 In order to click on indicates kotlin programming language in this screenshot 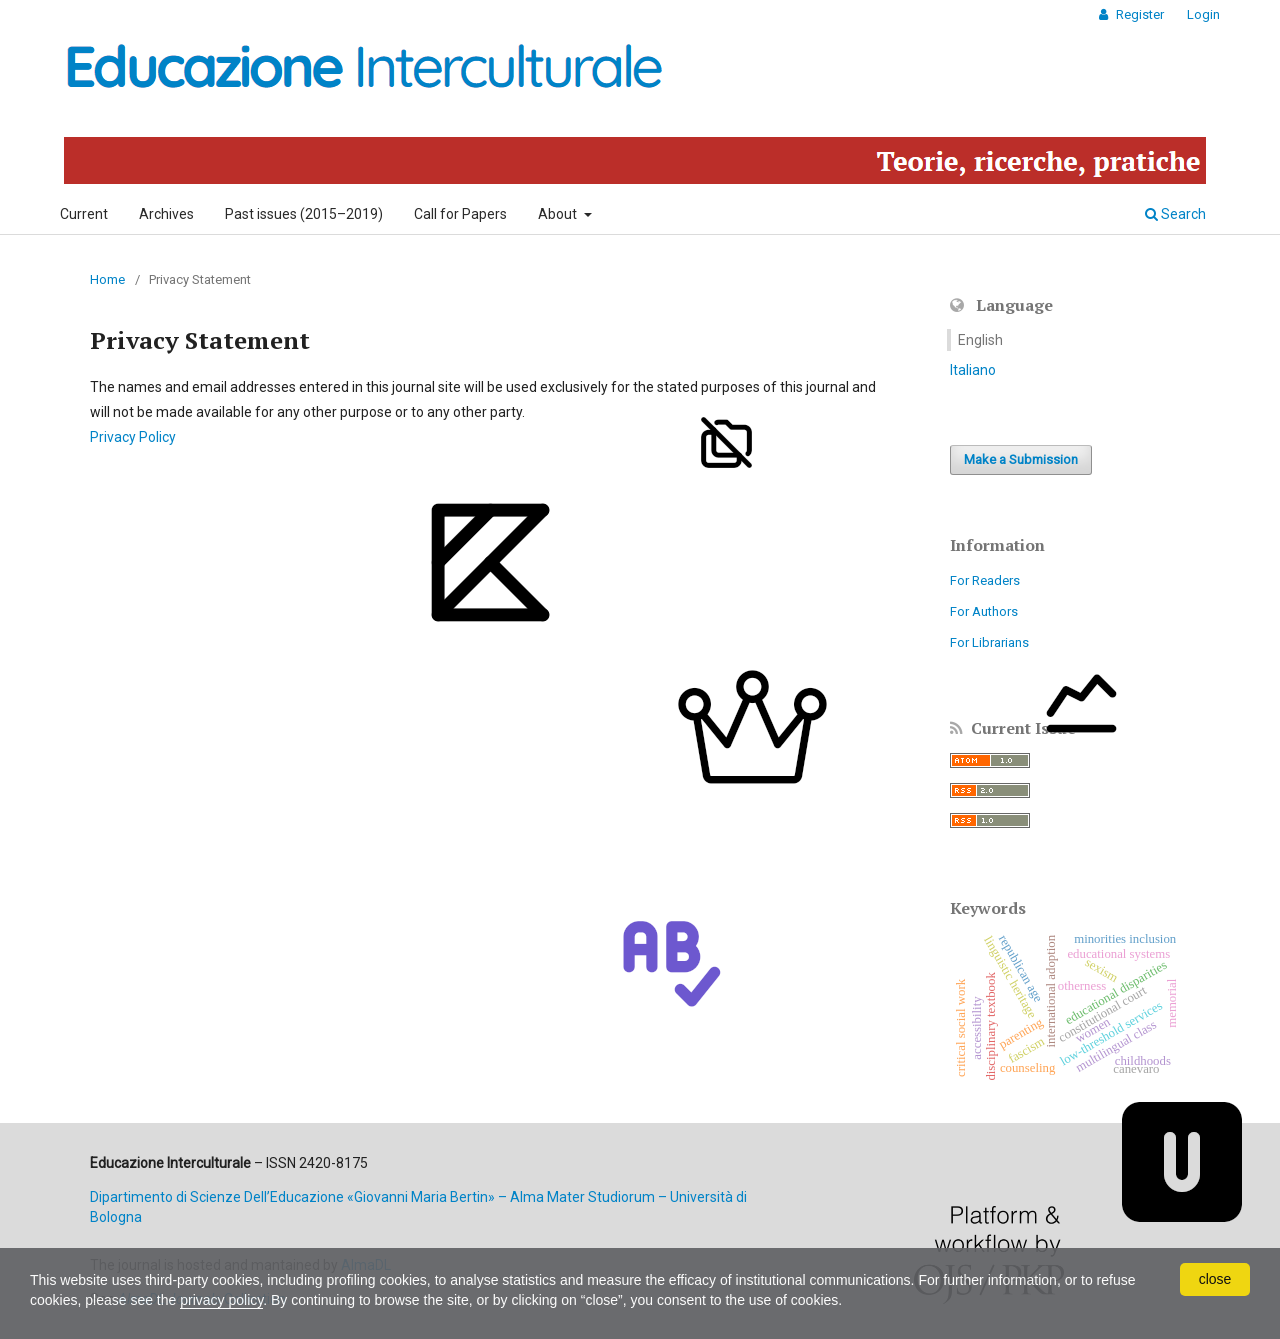, I will do `click(490, 562)`.